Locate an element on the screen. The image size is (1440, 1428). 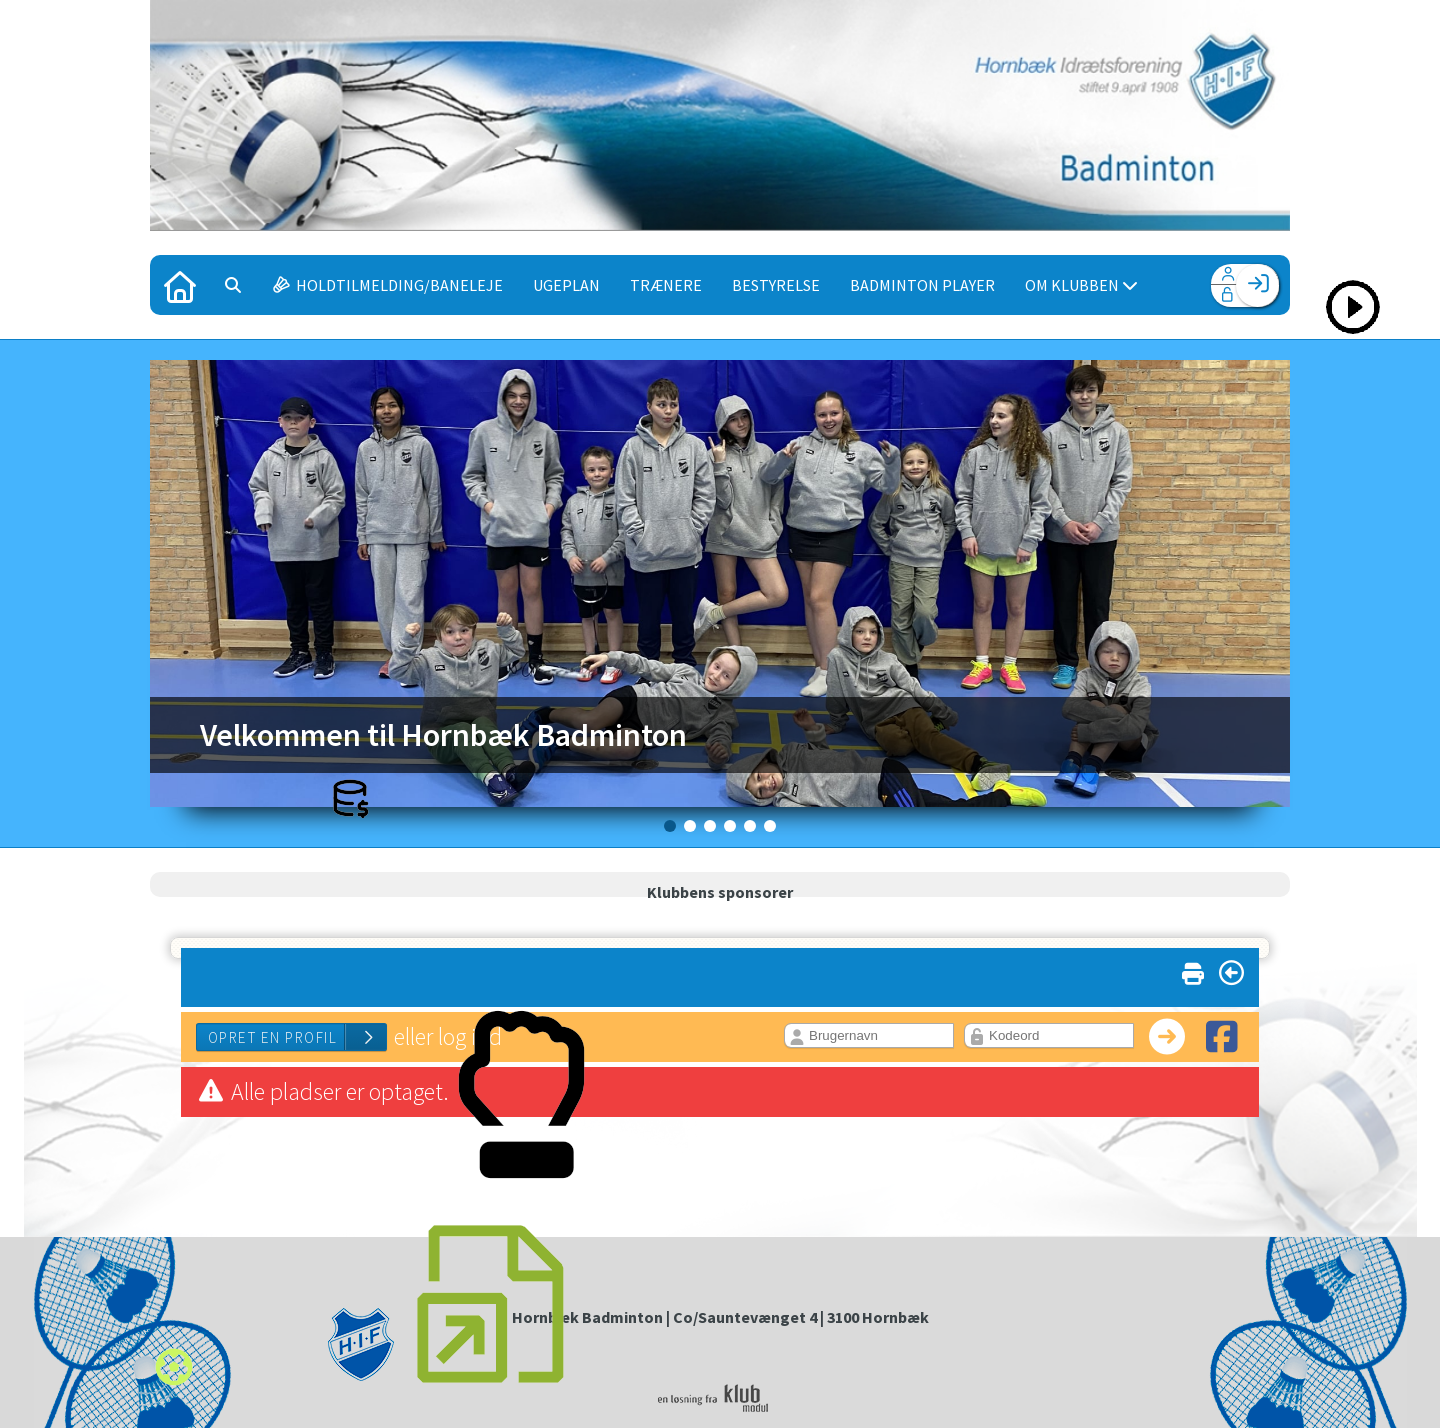
view database pricing or costs is located at coordinates (350, 798).